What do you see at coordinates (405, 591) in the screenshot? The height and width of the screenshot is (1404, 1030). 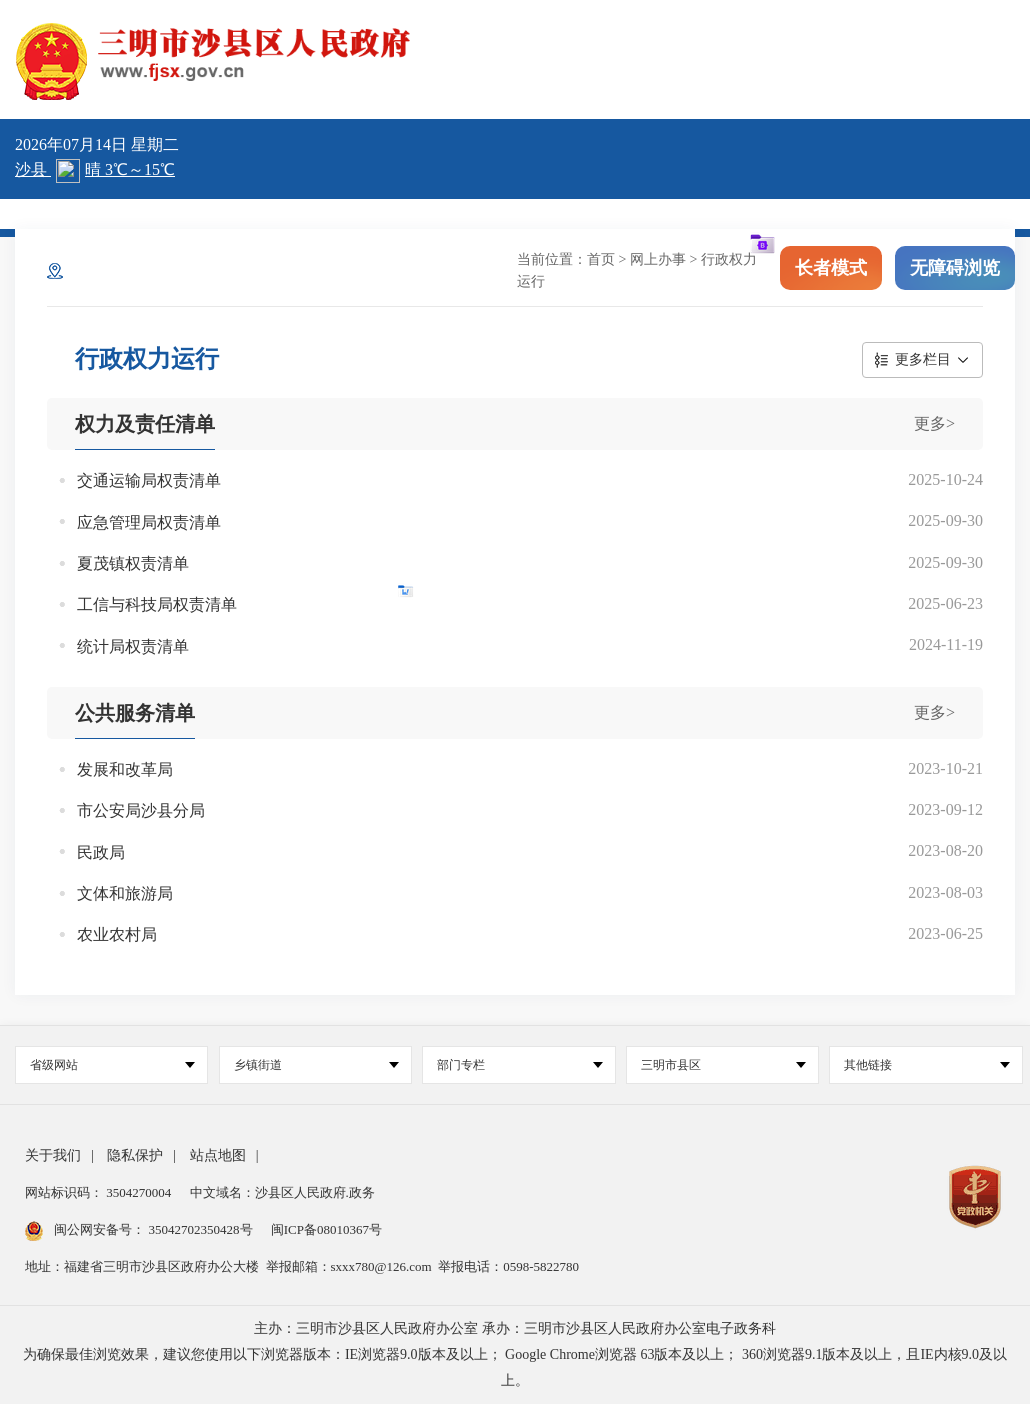 I see `open 4k downloader files folder` at bounding box center [405, 591].